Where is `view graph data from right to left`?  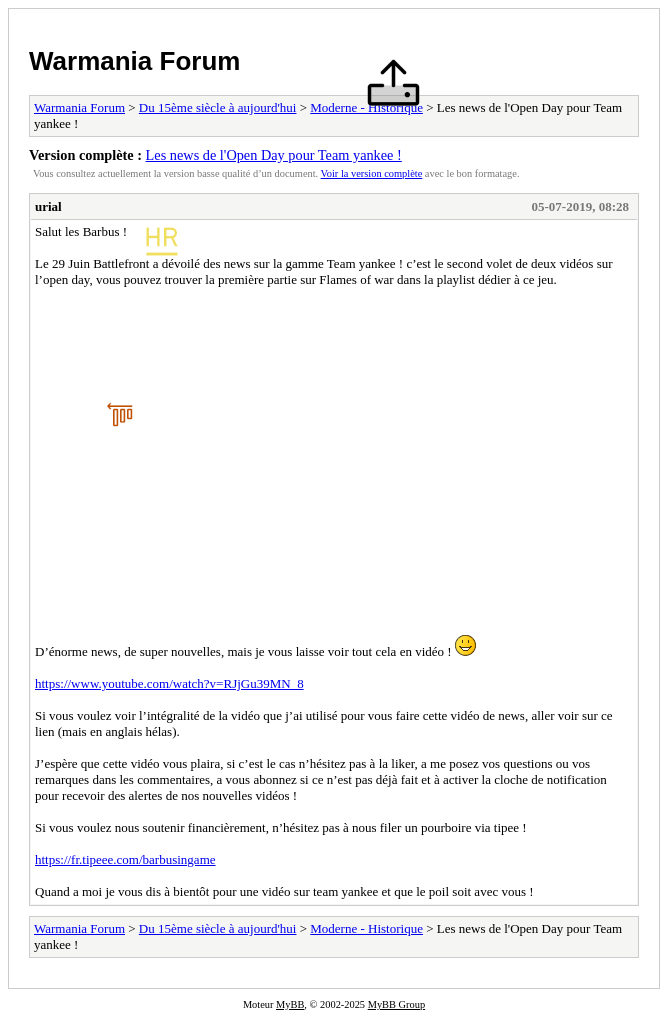 view graph data from right to left is located at coordinates (120, 414).